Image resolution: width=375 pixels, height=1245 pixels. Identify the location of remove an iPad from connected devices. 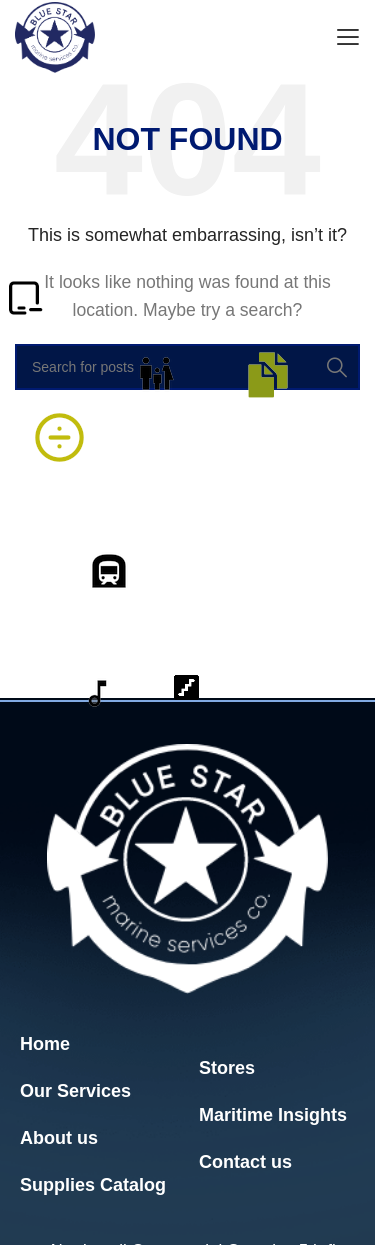
(24, 298).